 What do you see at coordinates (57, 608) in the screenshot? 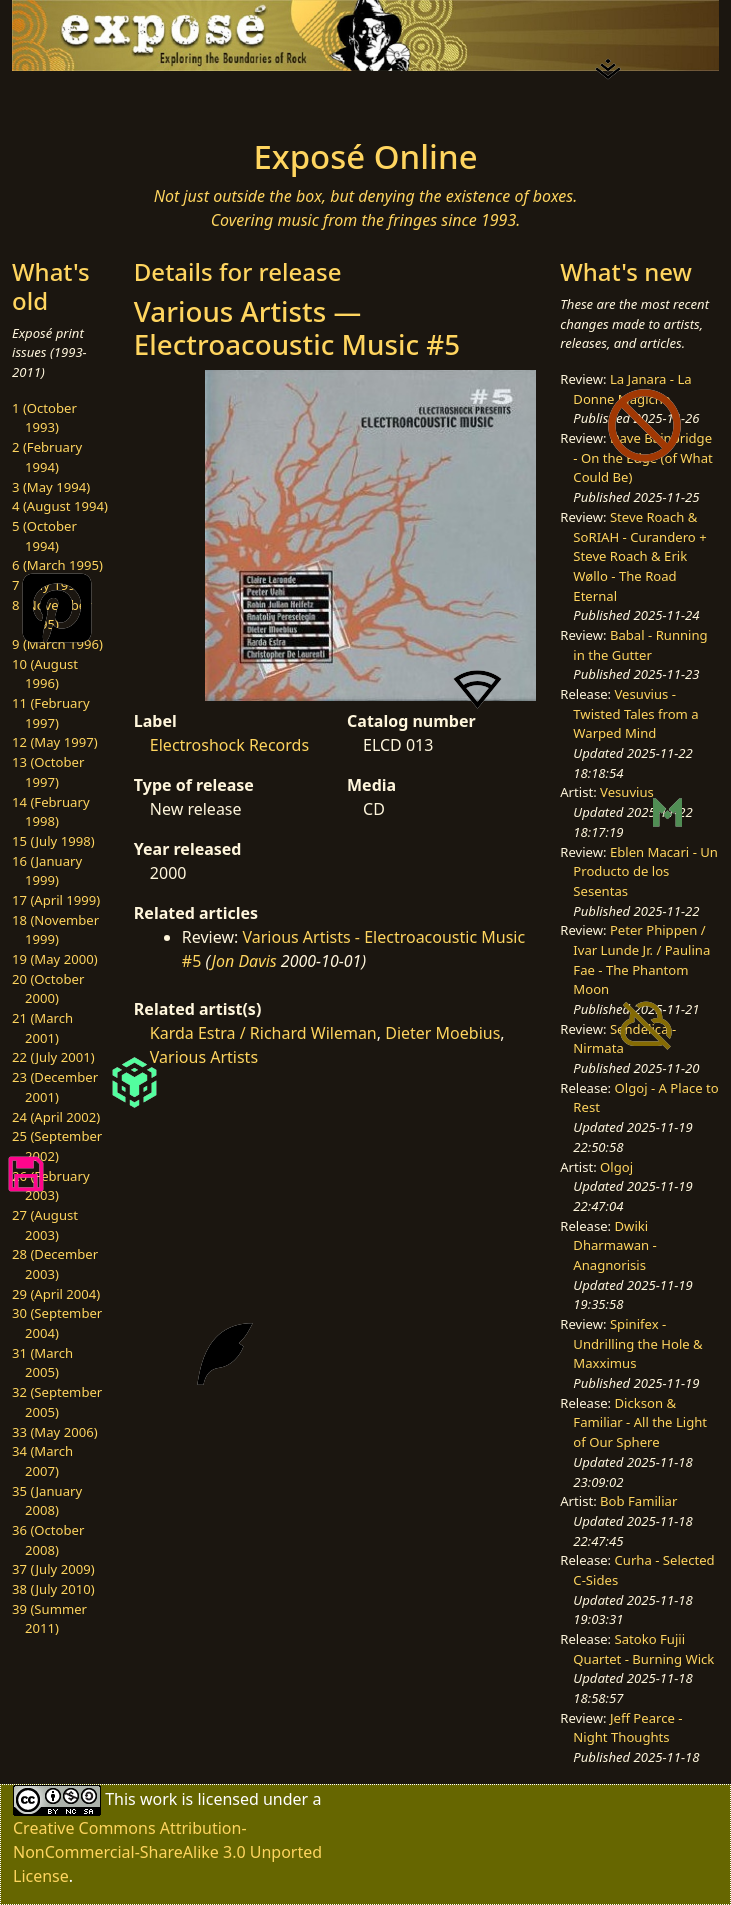
I see `open Pinterest app` at bounding box center [57, 608].